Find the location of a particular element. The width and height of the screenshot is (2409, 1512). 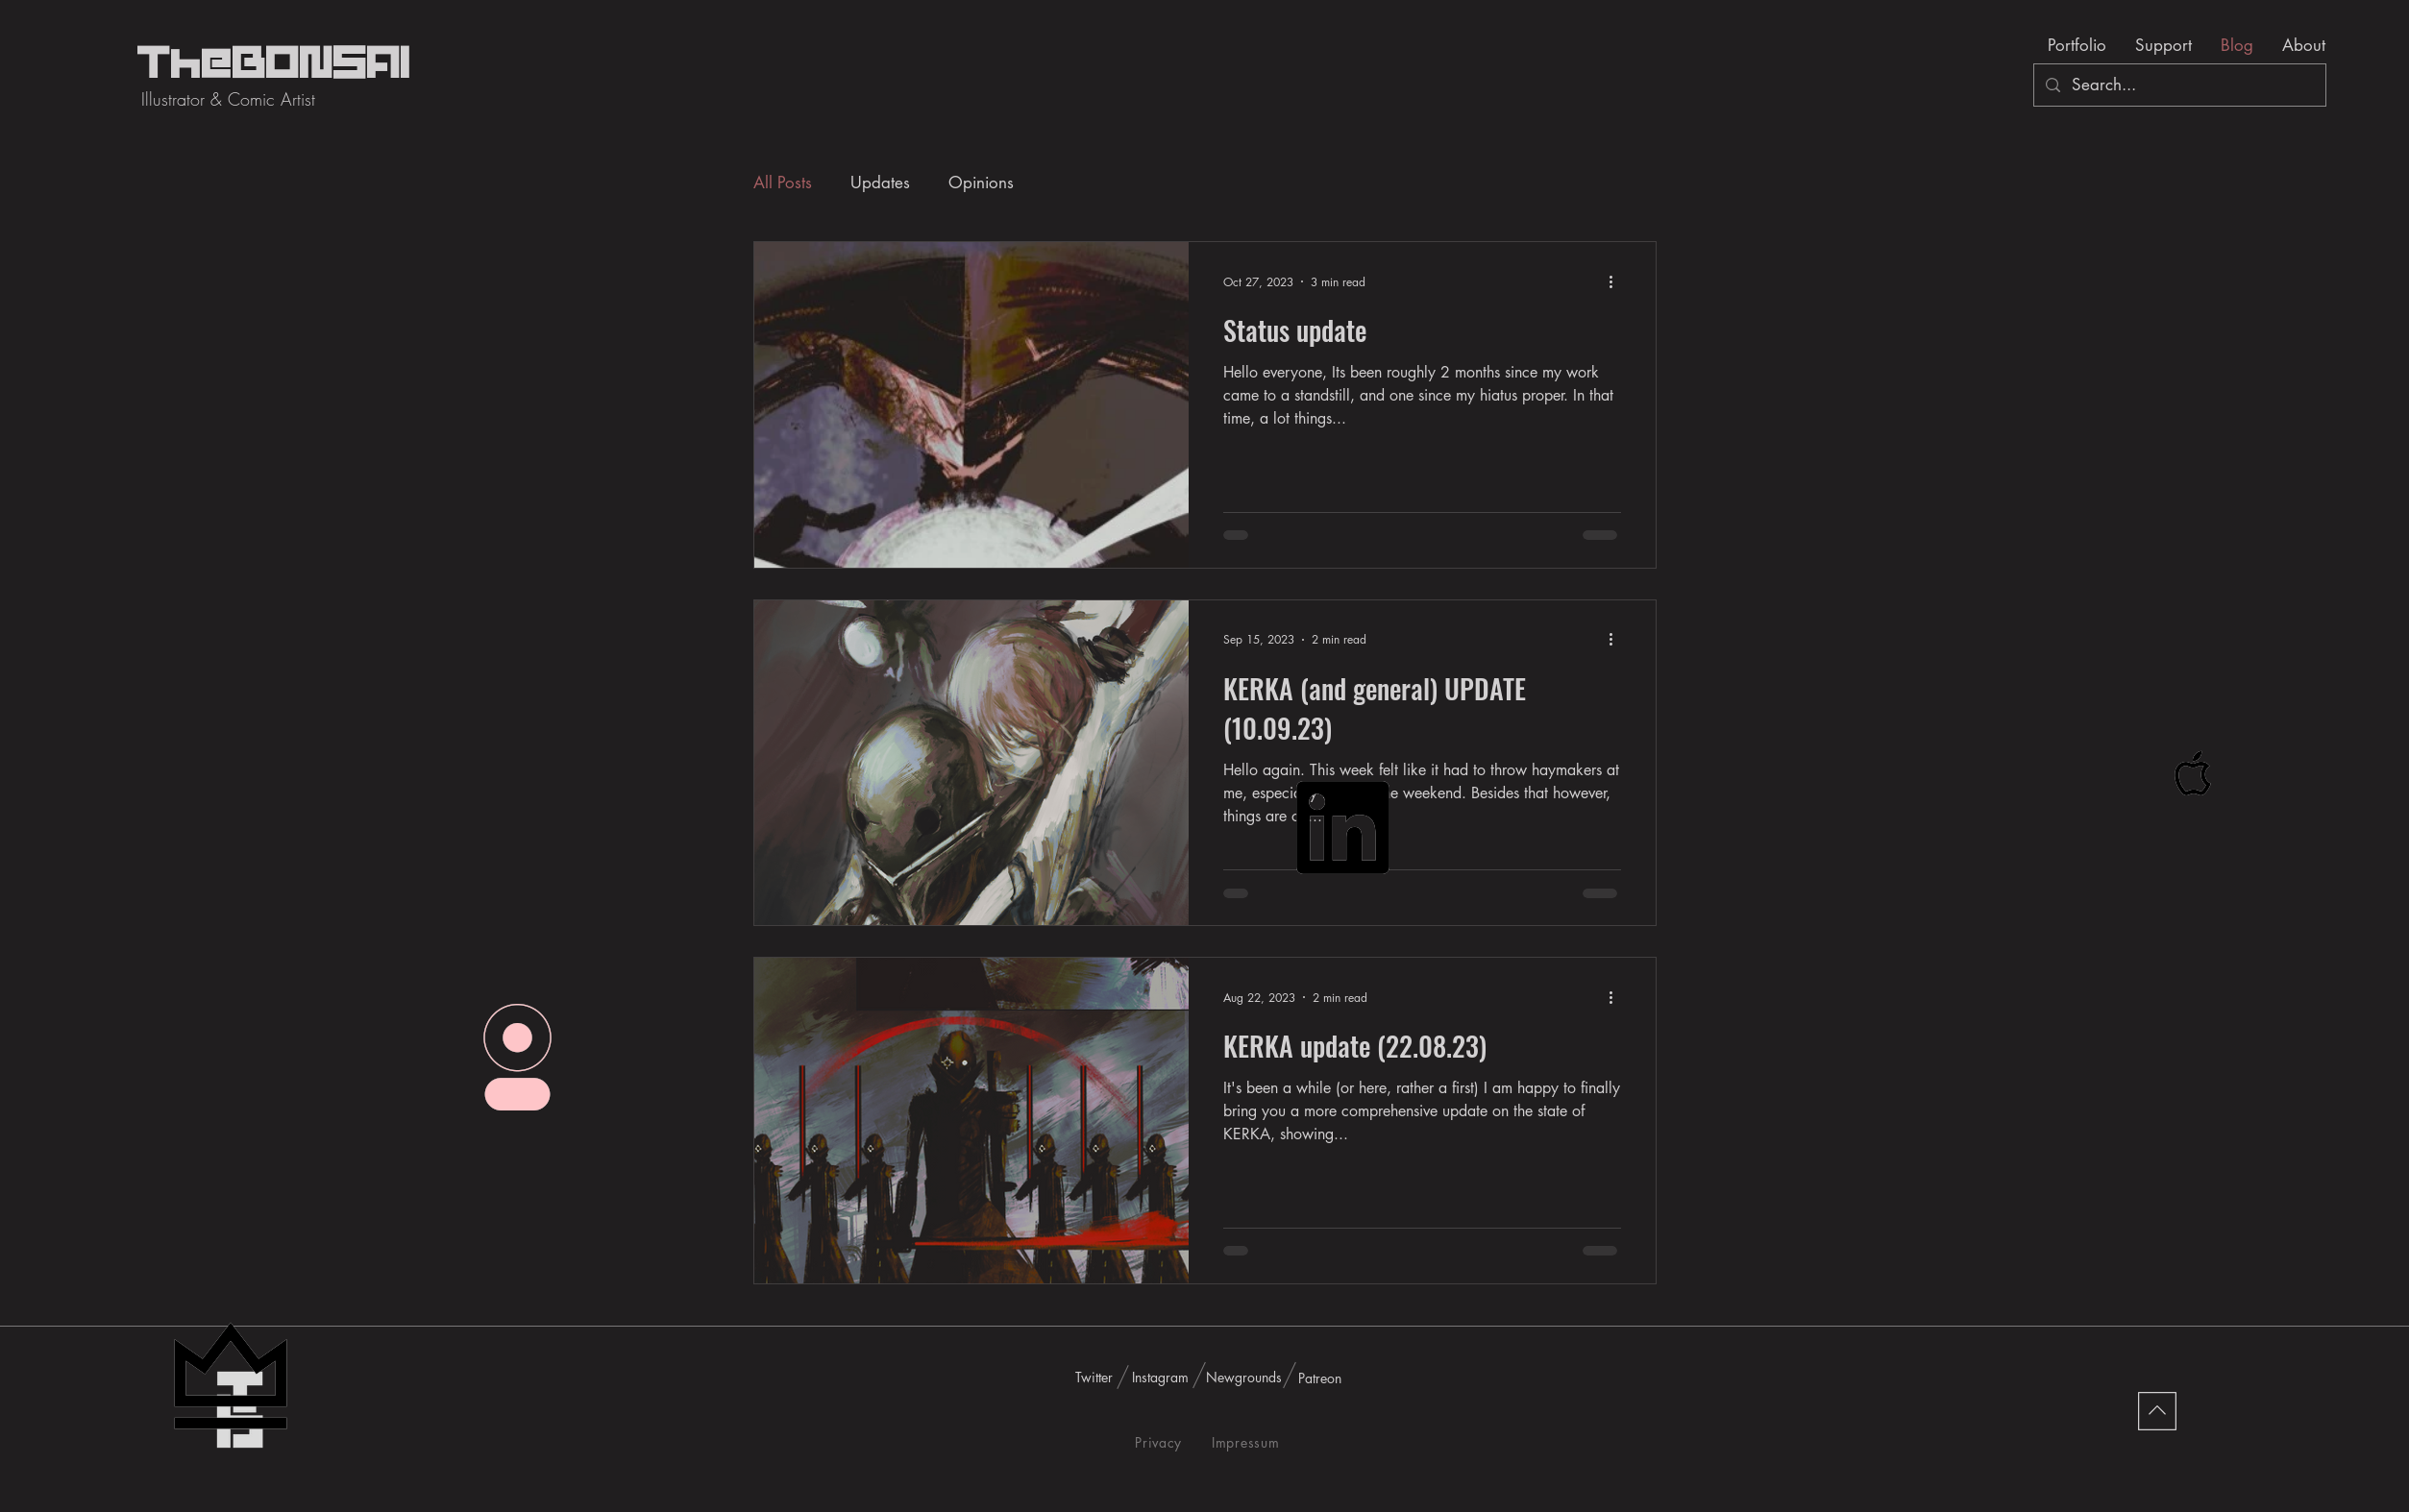

open LinkedIn profile is located at coordinates (1342, 827).